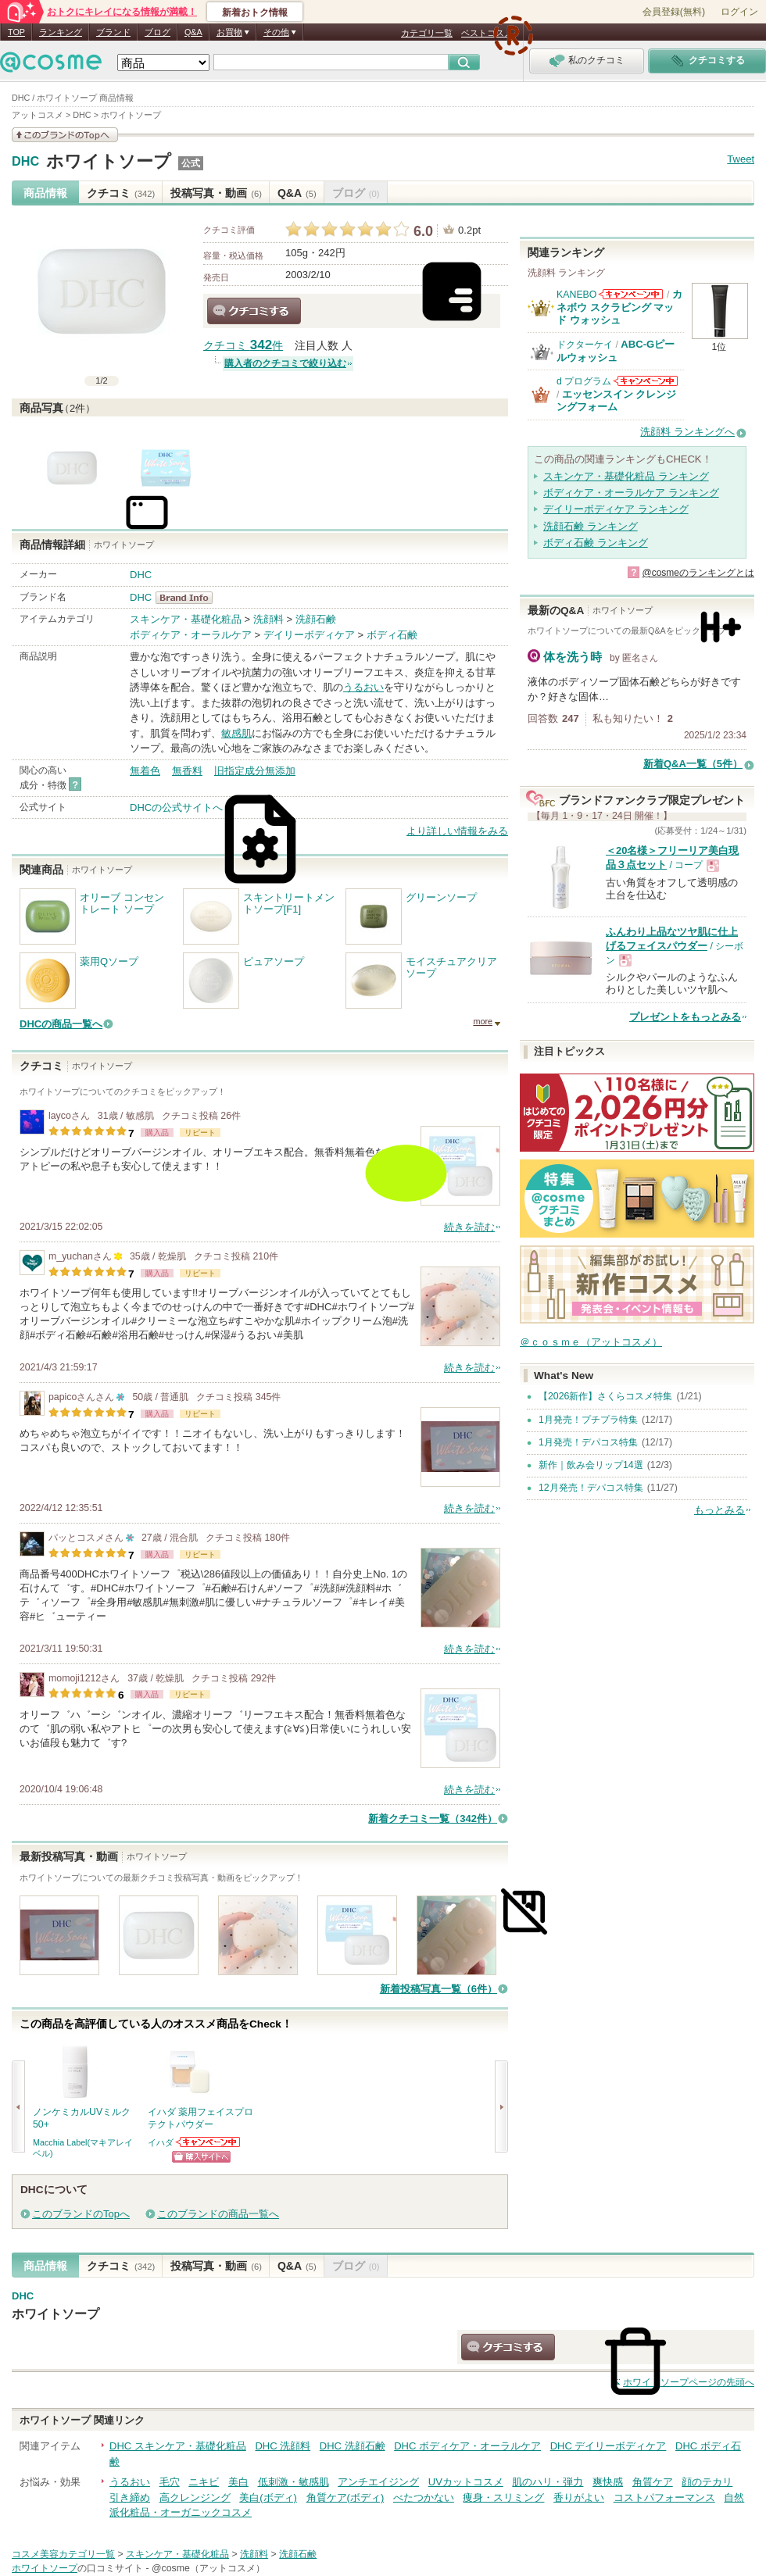 Image resolution: width=766 pixels, height=2576 pixels. What do you see at coordinates (524, 1911) in the screenshot?
I see `album or collection unavailable` at bounding box center [524, 1911].